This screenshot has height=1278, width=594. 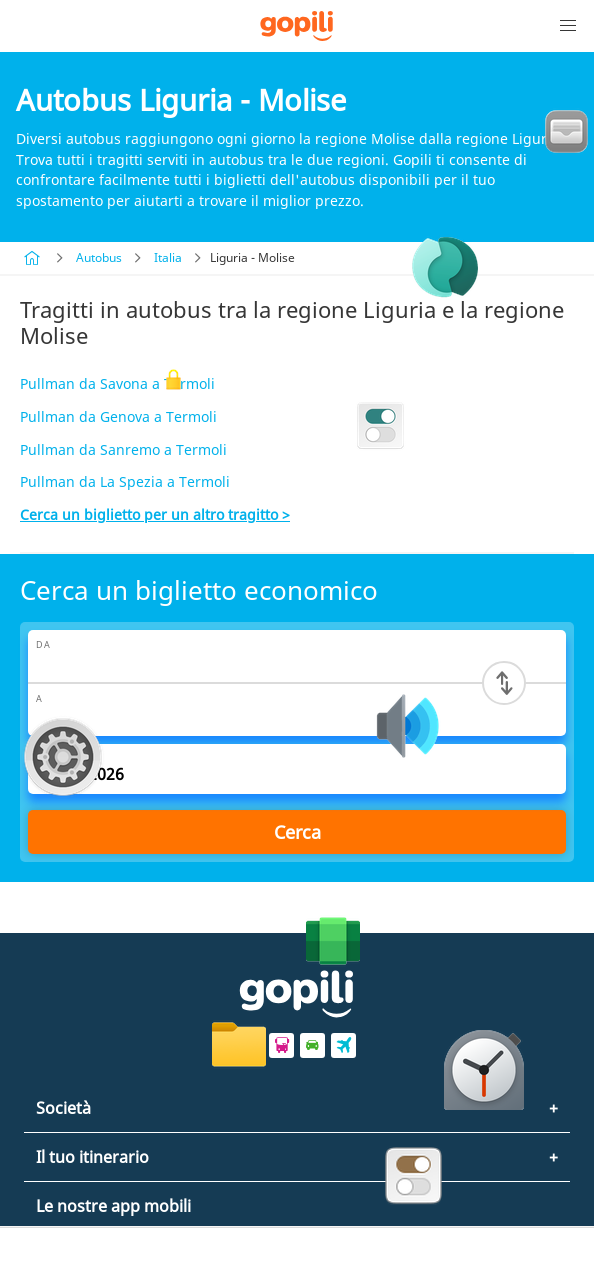 What do you see at coordinates (407, 726) in the screenshot?
I see `open volume mixer application` at bounding box center [407, 726].